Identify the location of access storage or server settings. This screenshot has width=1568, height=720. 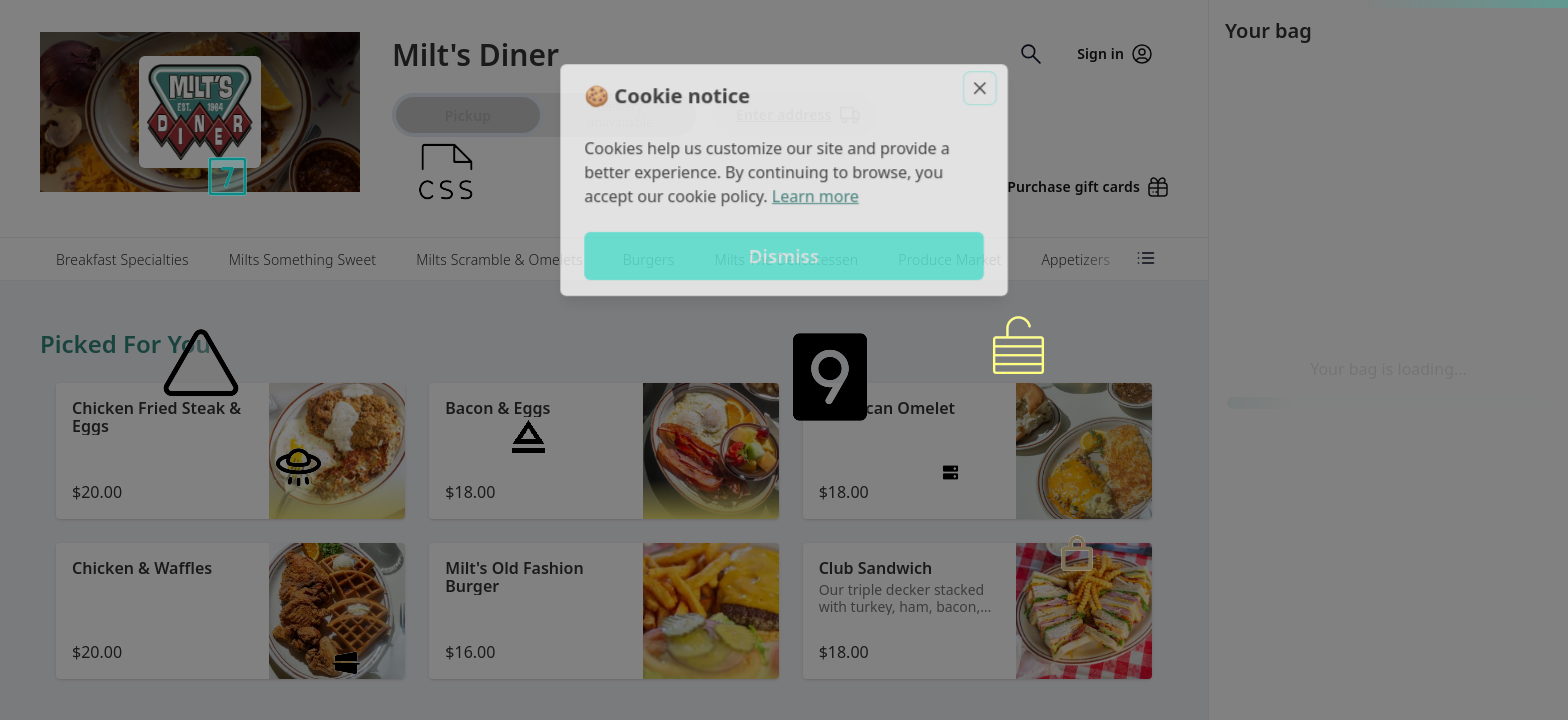
(950, 472).